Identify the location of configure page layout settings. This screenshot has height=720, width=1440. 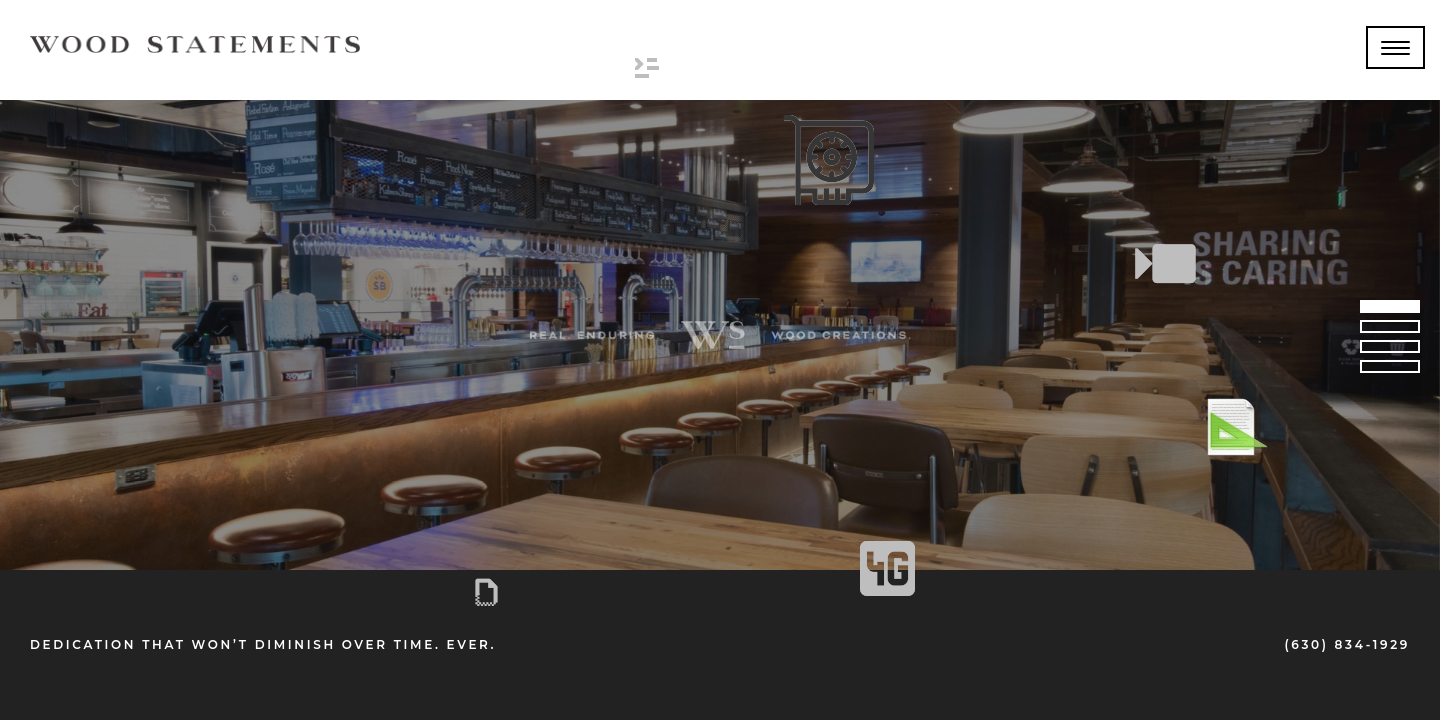
(1236, 427).